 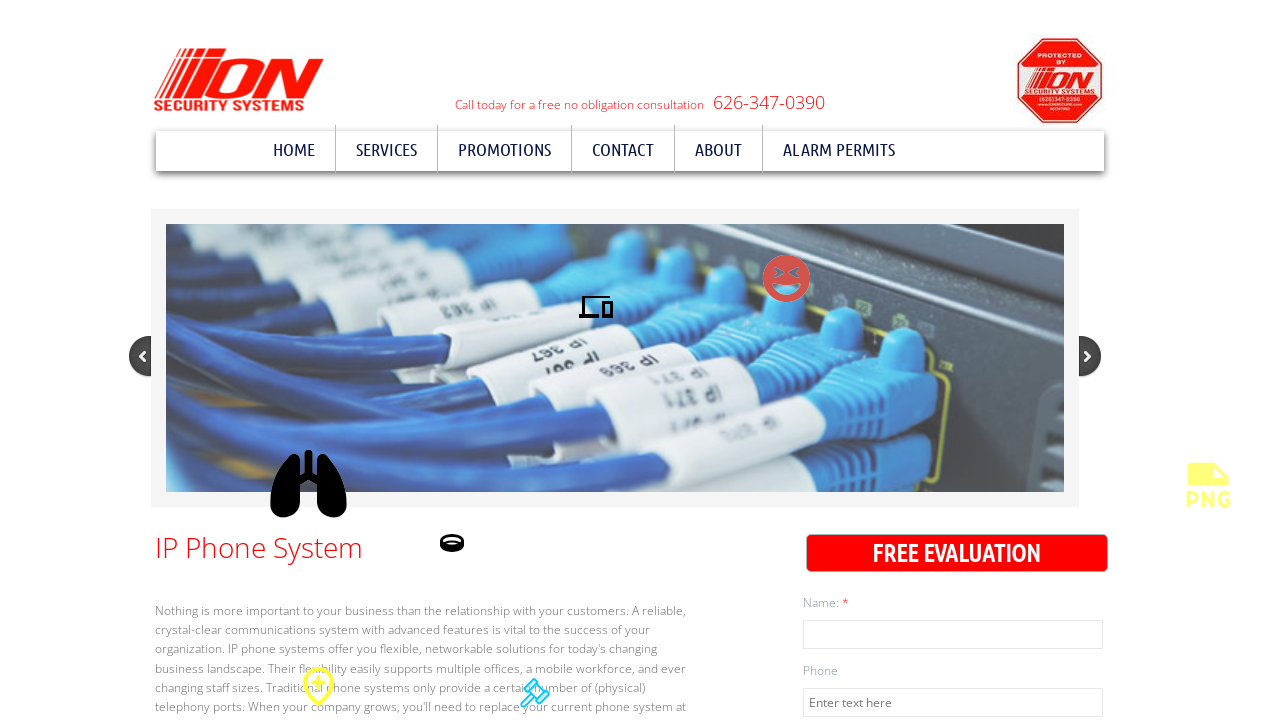 I want to click on add a new location pin, so click(x=318, y=686).